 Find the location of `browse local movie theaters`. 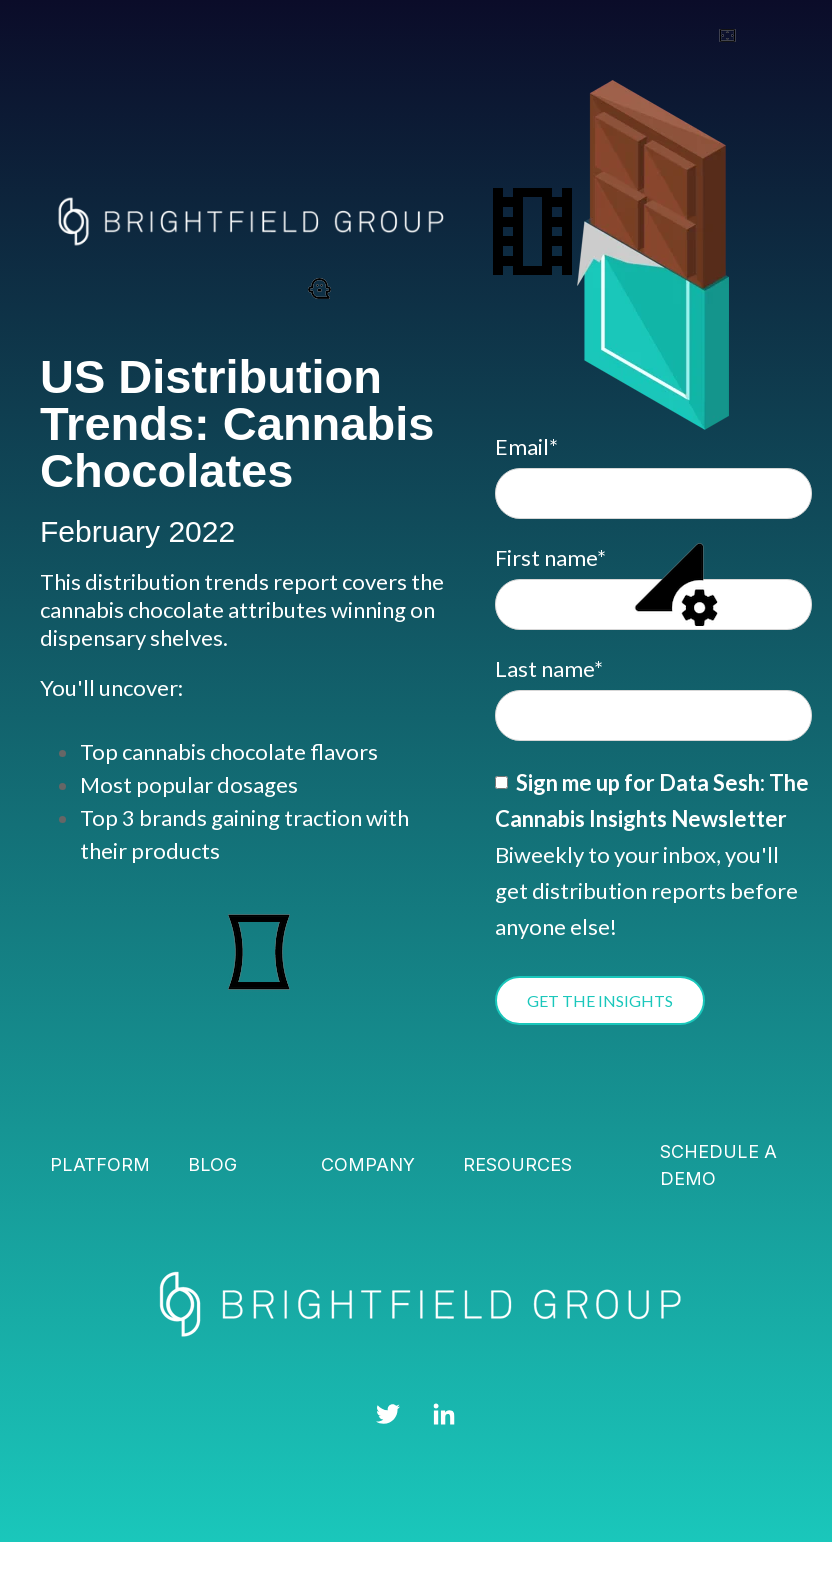

browse local movie theaters is located at coordinates (532, 231).